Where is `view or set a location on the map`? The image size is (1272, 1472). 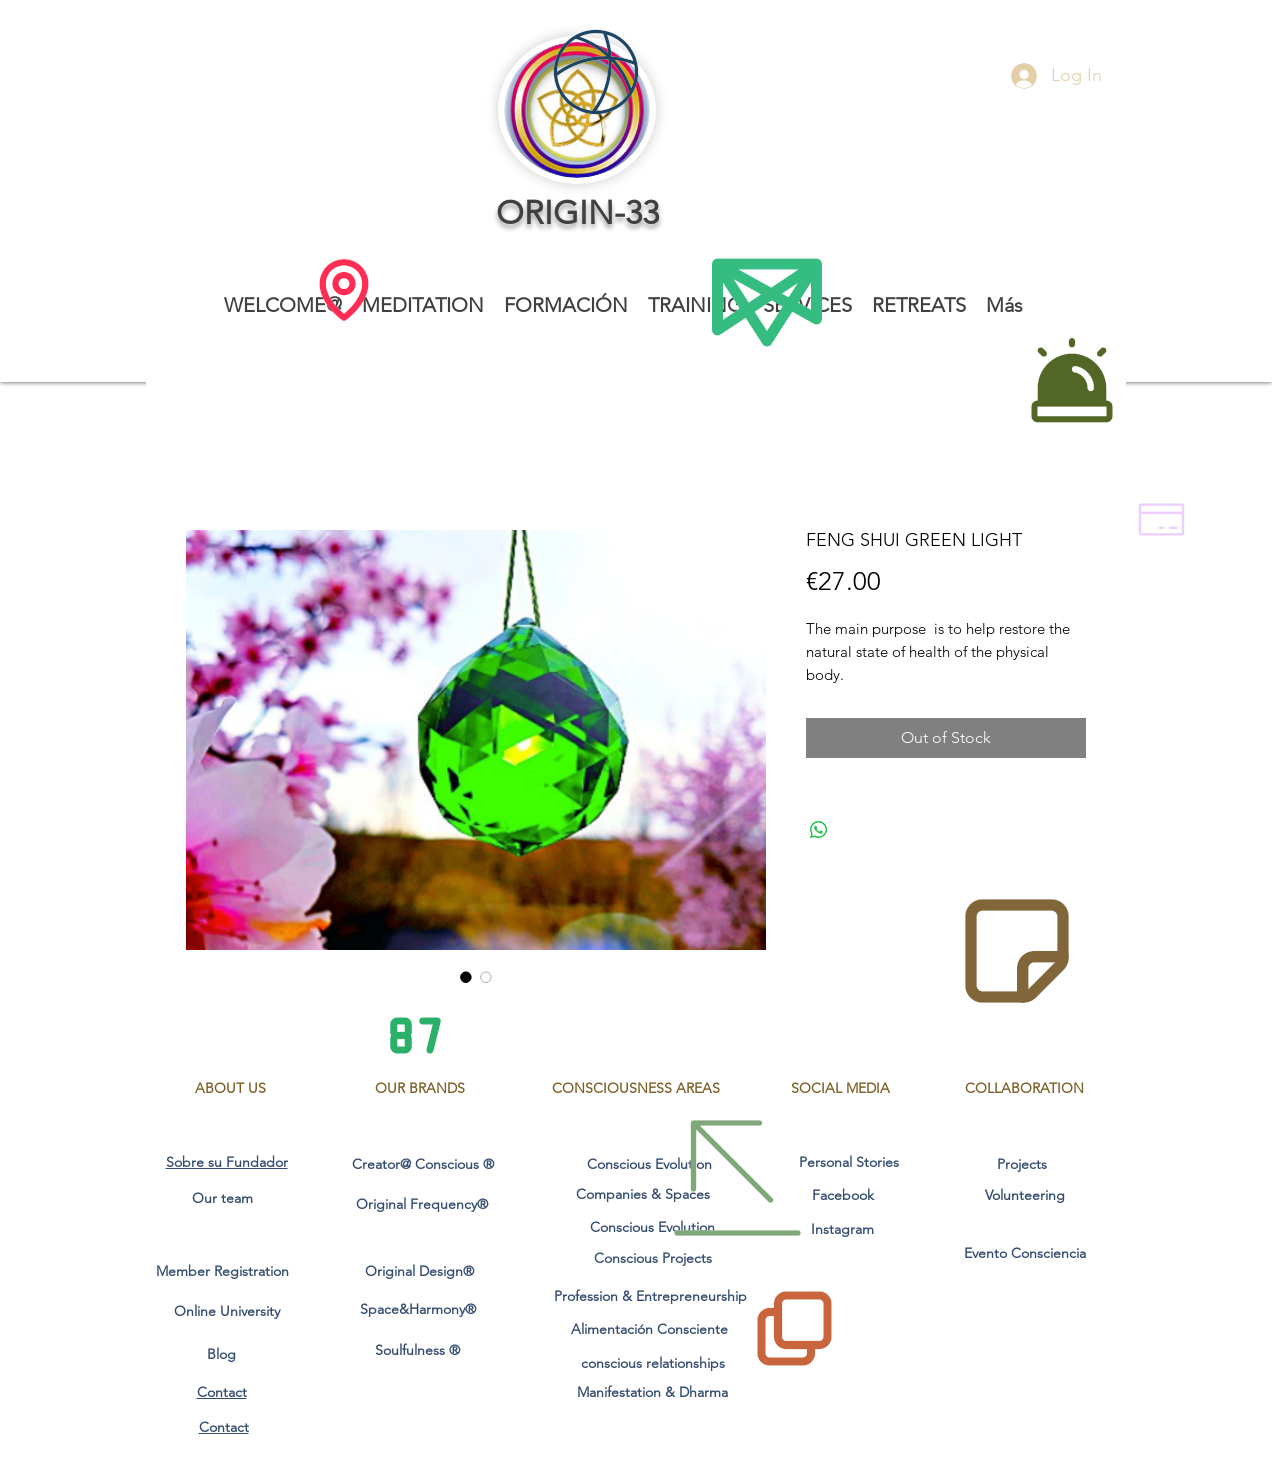
view or set a location on the map is located at coordinates (344, 290).